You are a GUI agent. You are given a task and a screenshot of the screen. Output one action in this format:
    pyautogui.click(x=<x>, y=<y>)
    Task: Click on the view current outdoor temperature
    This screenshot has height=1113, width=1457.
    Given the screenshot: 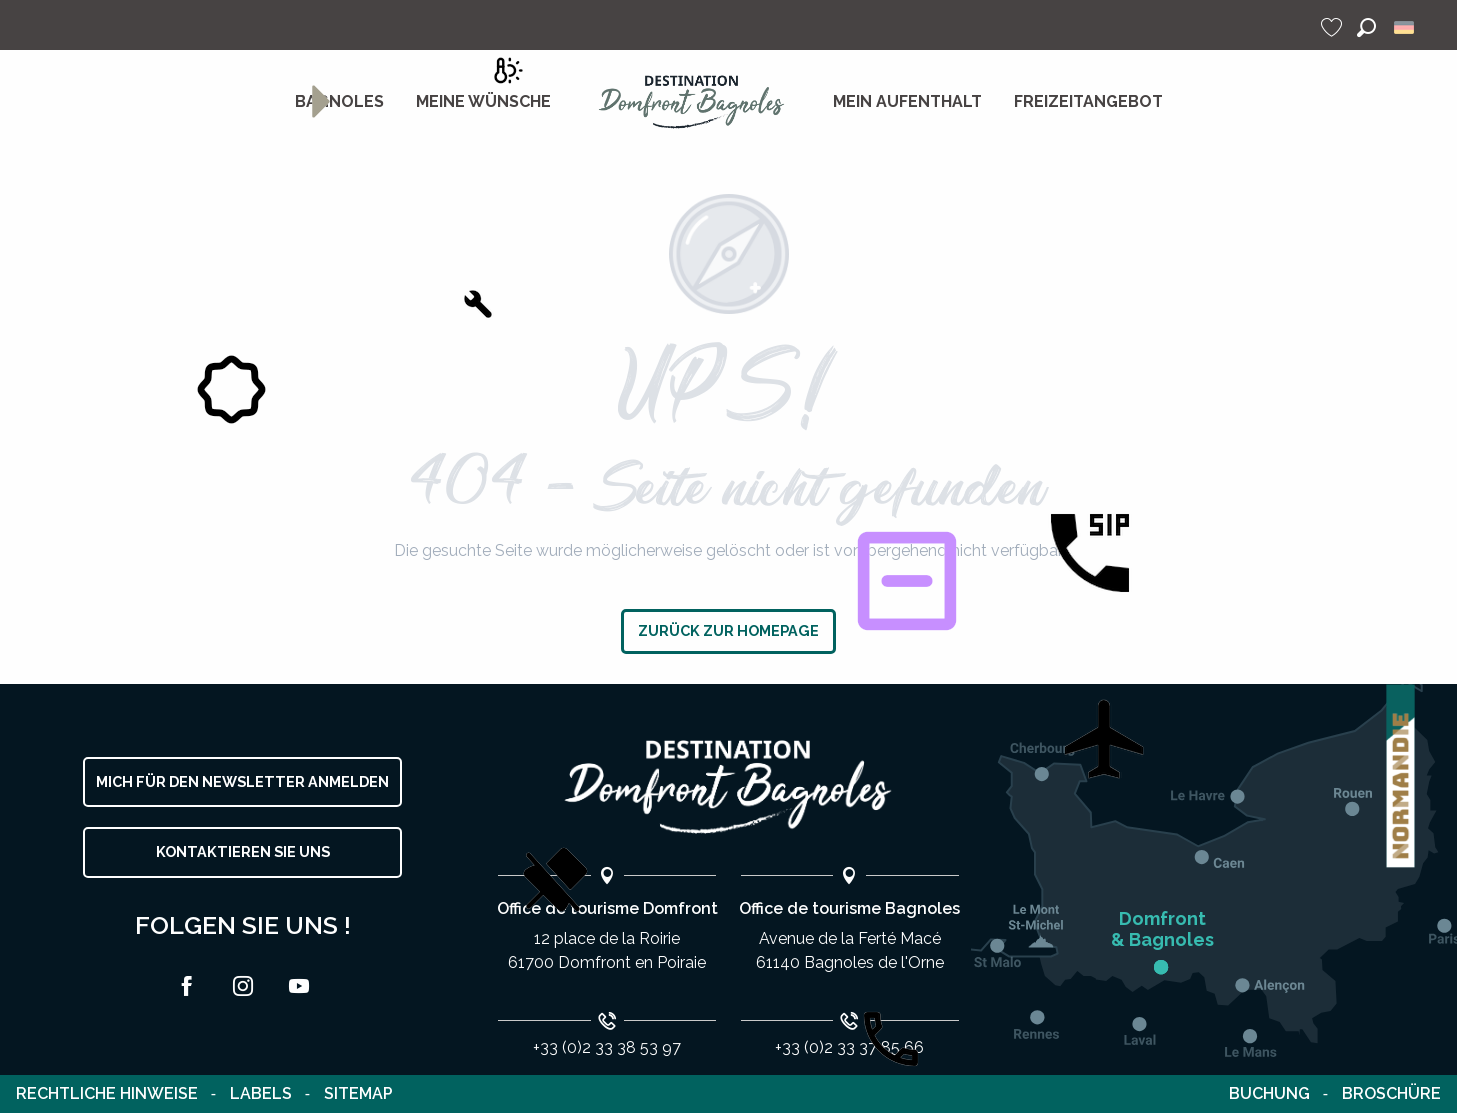 What is the action you would take?
    pyautogui.click(x=508, y=70)
    